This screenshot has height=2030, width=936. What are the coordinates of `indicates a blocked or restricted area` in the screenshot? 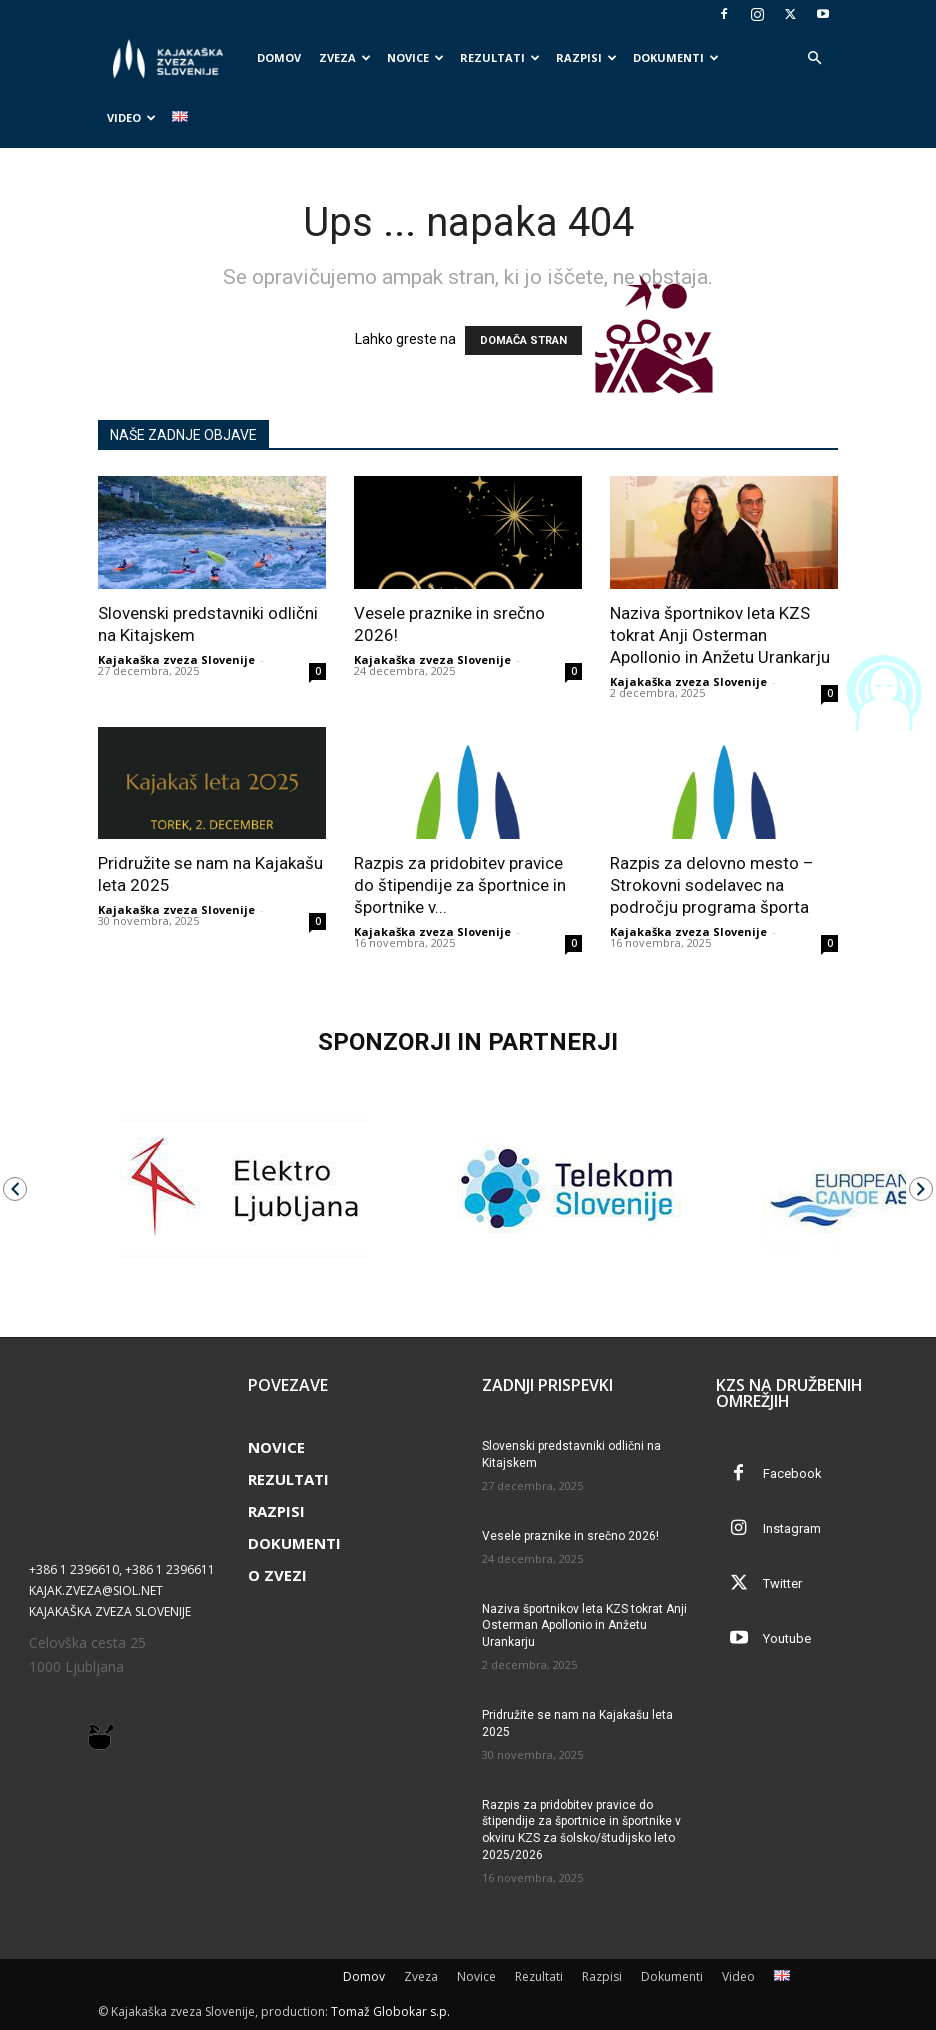 It's located at (654, 334).